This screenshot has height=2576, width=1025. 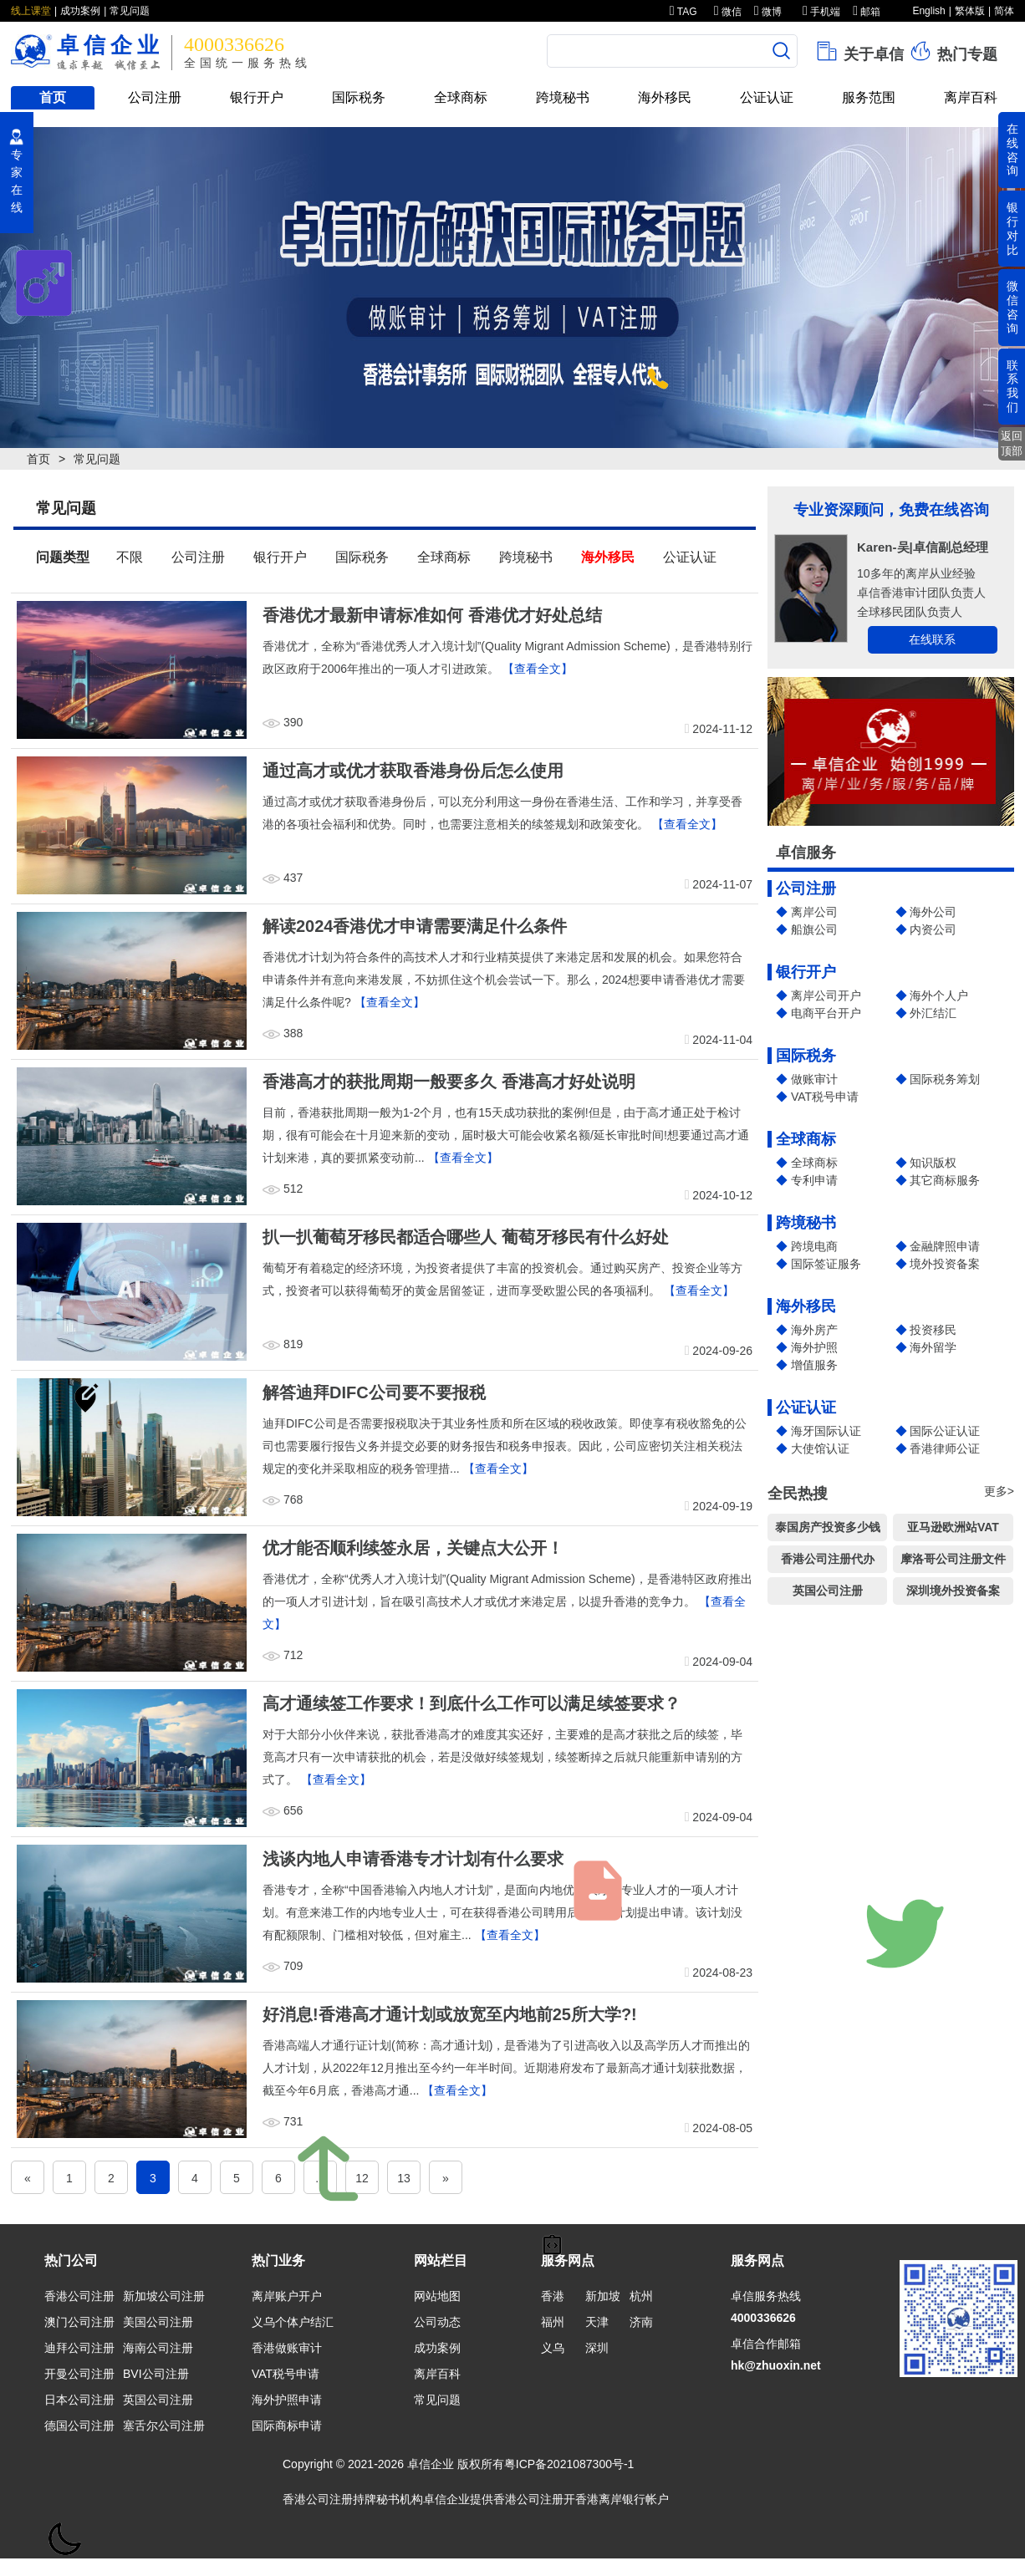 What do you see at coordinates (905, 1933) in the screenshot?
I see `open twitter` at bounding box center [905, 1933].